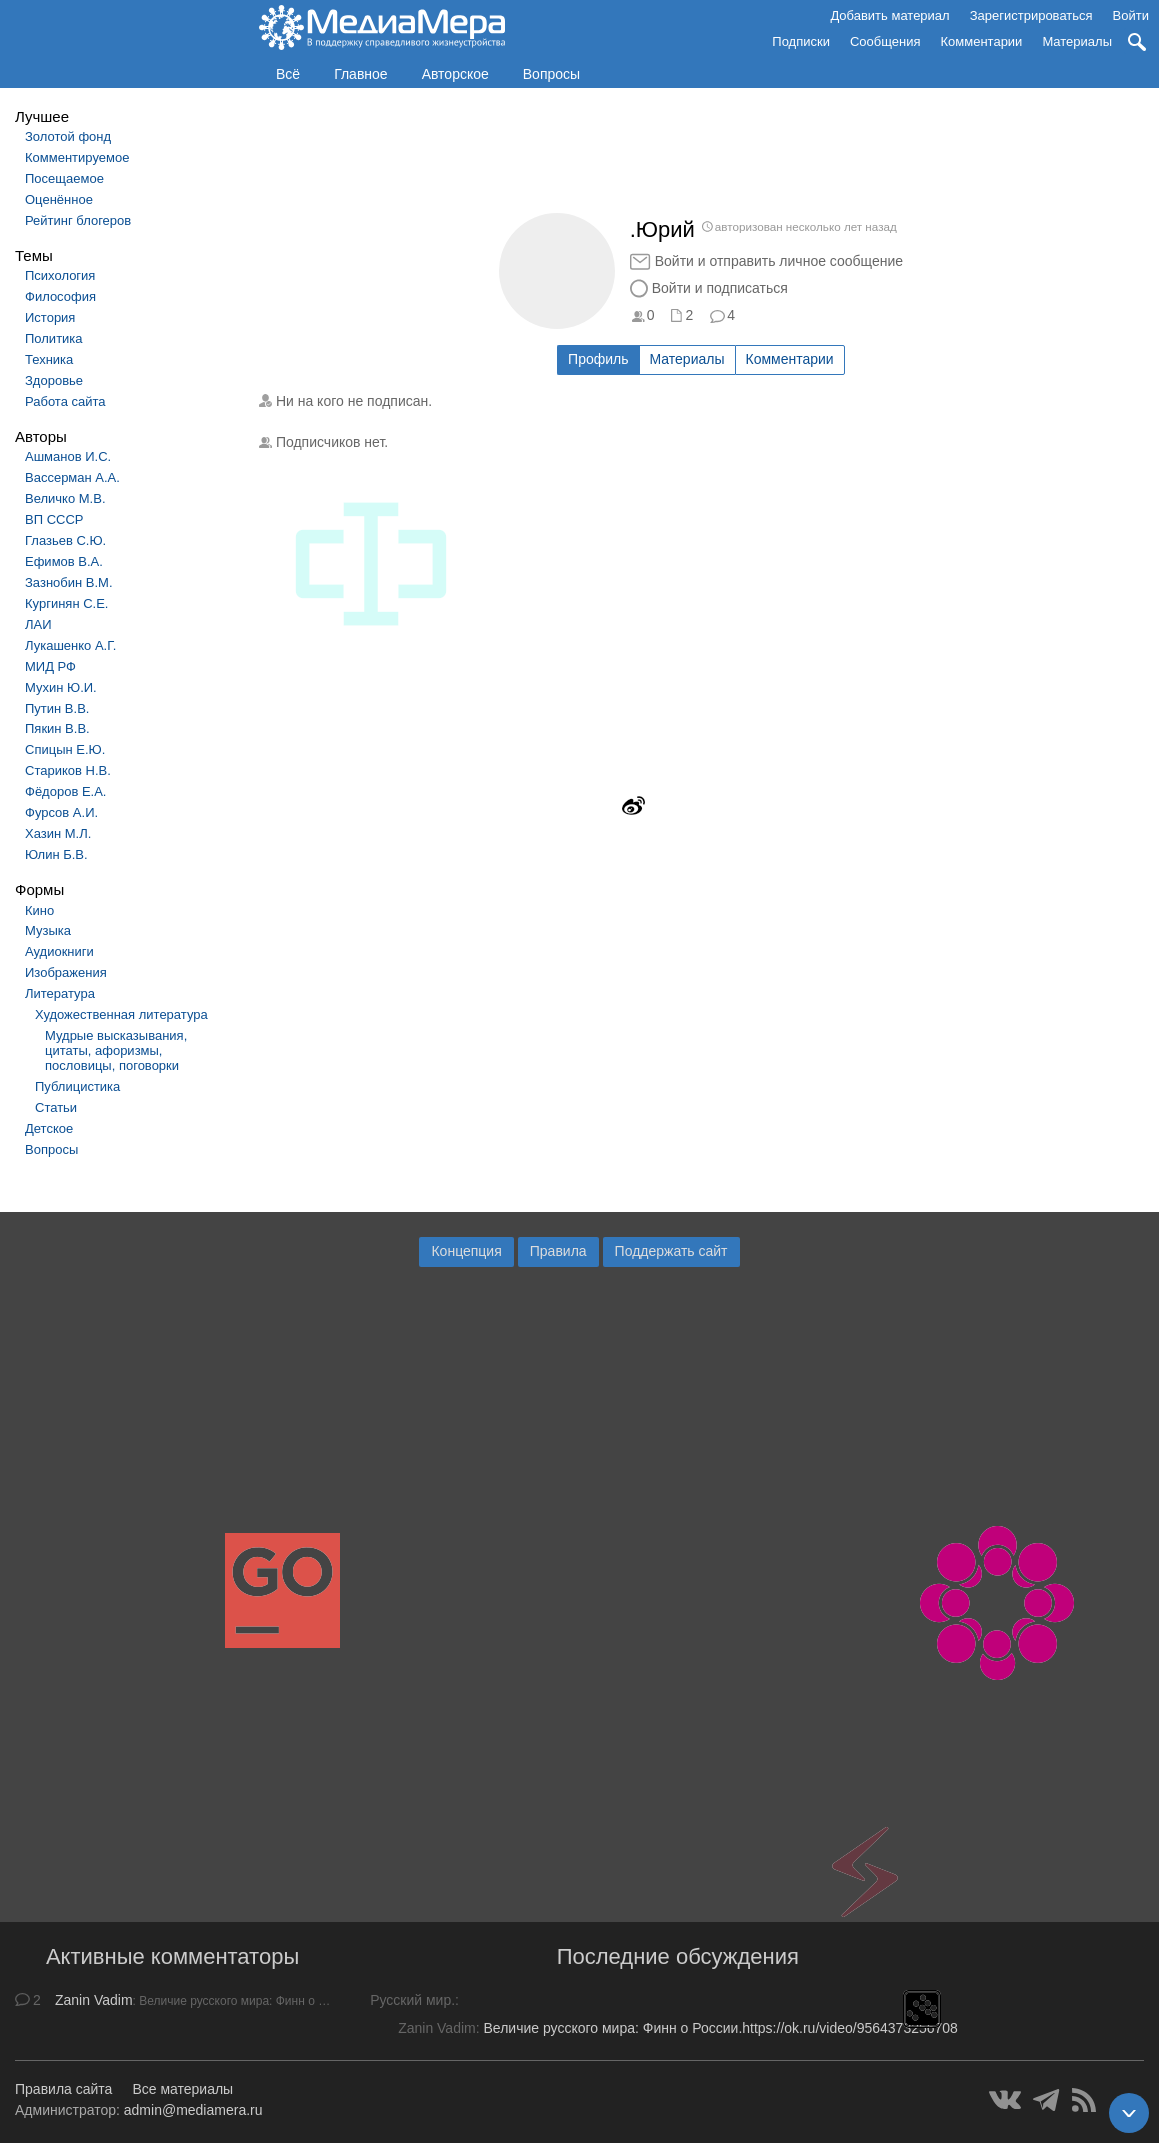 This screenshot has width=1159, height=2143. What do you see at coordinates (282, 1590) in the screenshot?
I see `open GoLand IDE application` at bounding box center [282, 1590].